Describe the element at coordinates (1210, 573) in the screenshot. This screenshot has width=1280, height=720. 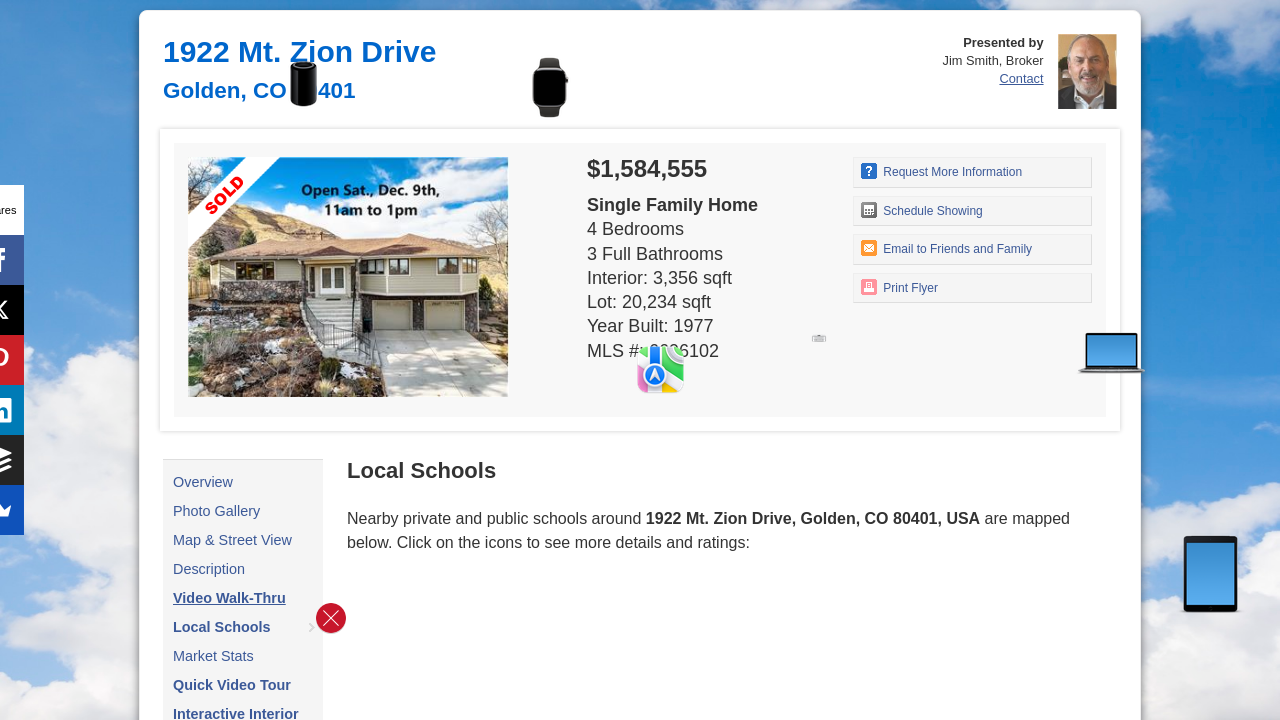
I see `iPad Air 2 device with cellular connectivity` at that location.